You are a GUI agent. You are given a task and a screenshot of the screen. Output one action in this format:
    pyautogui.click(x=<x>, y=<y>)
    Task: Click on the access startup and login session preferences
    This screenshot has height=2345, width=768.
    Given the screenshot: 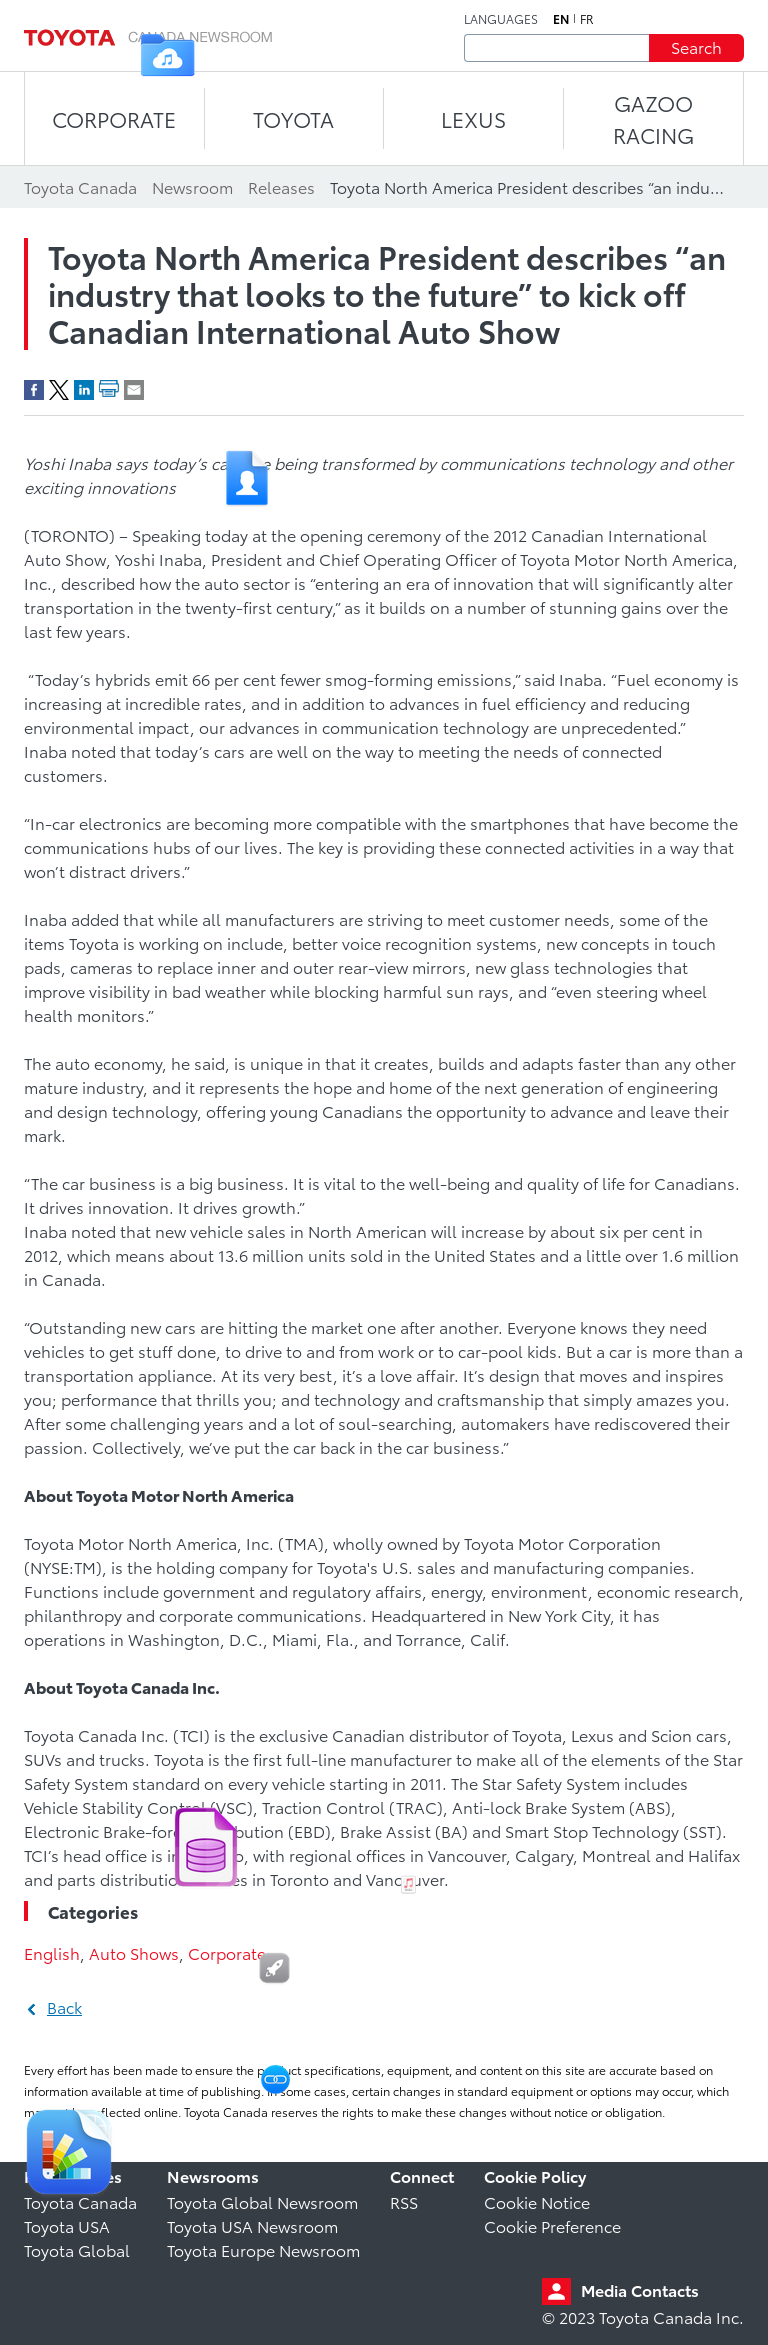 What is the action you would take?
    pyautogui.click(x=274, y=1968)
    